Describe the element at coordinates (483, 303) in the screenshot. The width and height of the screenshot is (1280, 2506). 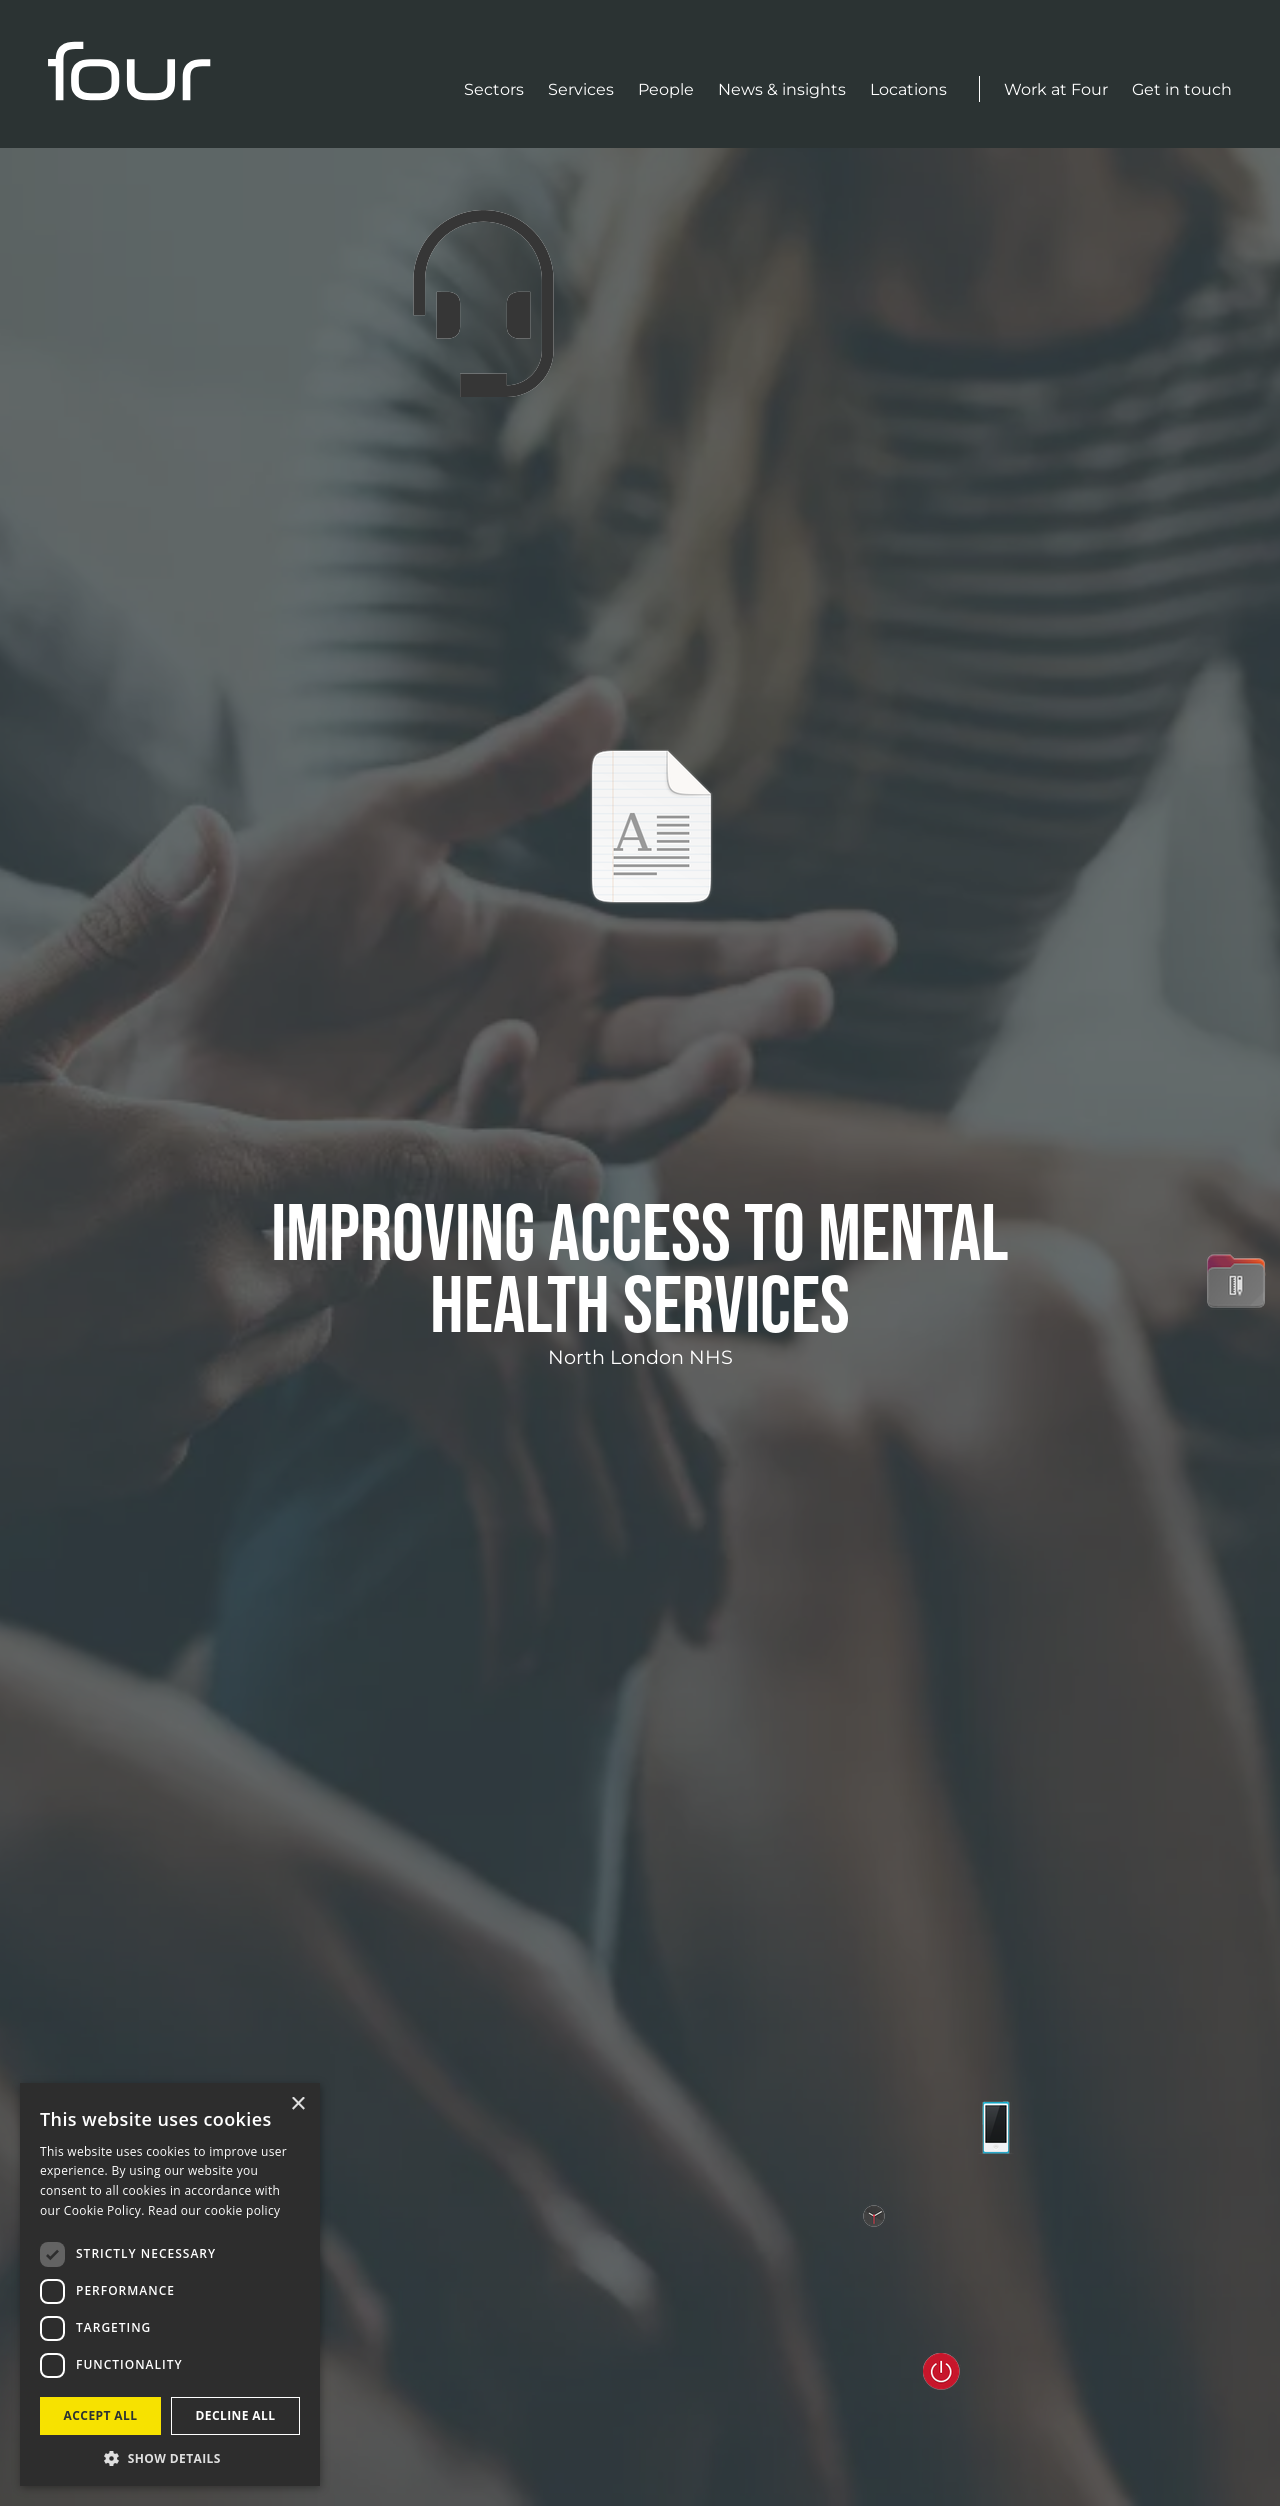
I see `audio or headset settings` at that location.